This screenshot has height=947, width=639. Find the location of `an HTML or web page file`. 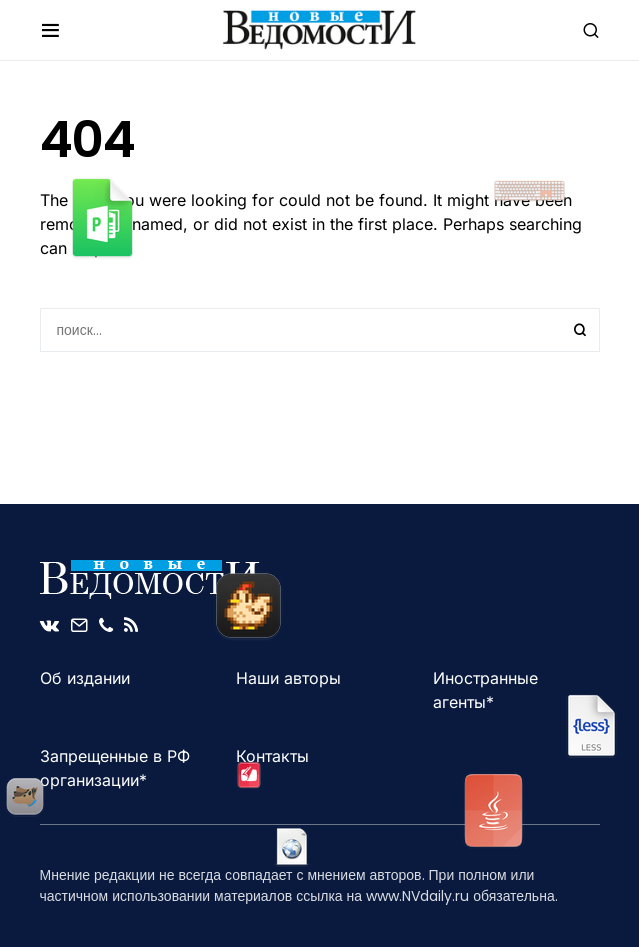

an HTML or web page file is located at coordinates (292, 846).